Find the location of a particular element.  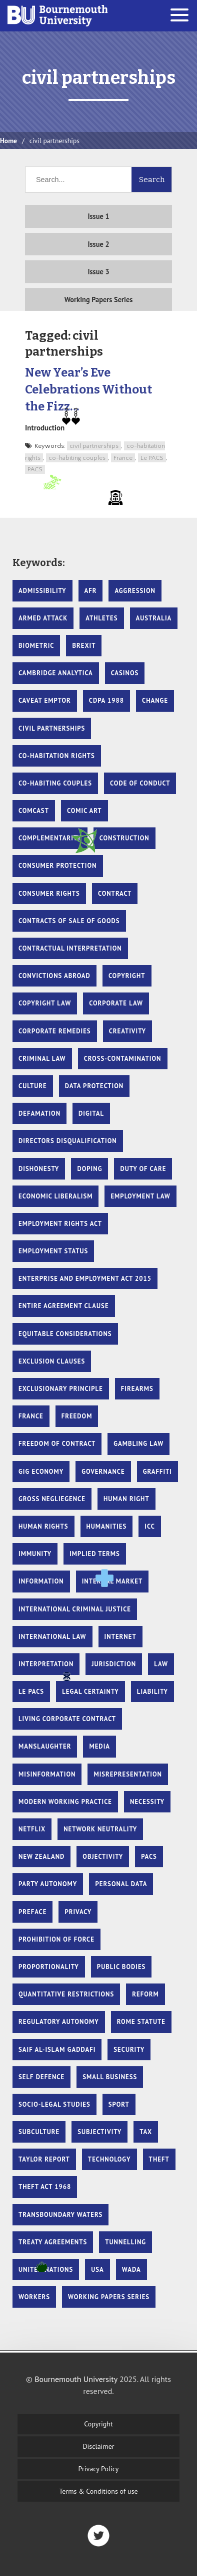

select tomato as an ingredient is located at coordinates (42, 2266).